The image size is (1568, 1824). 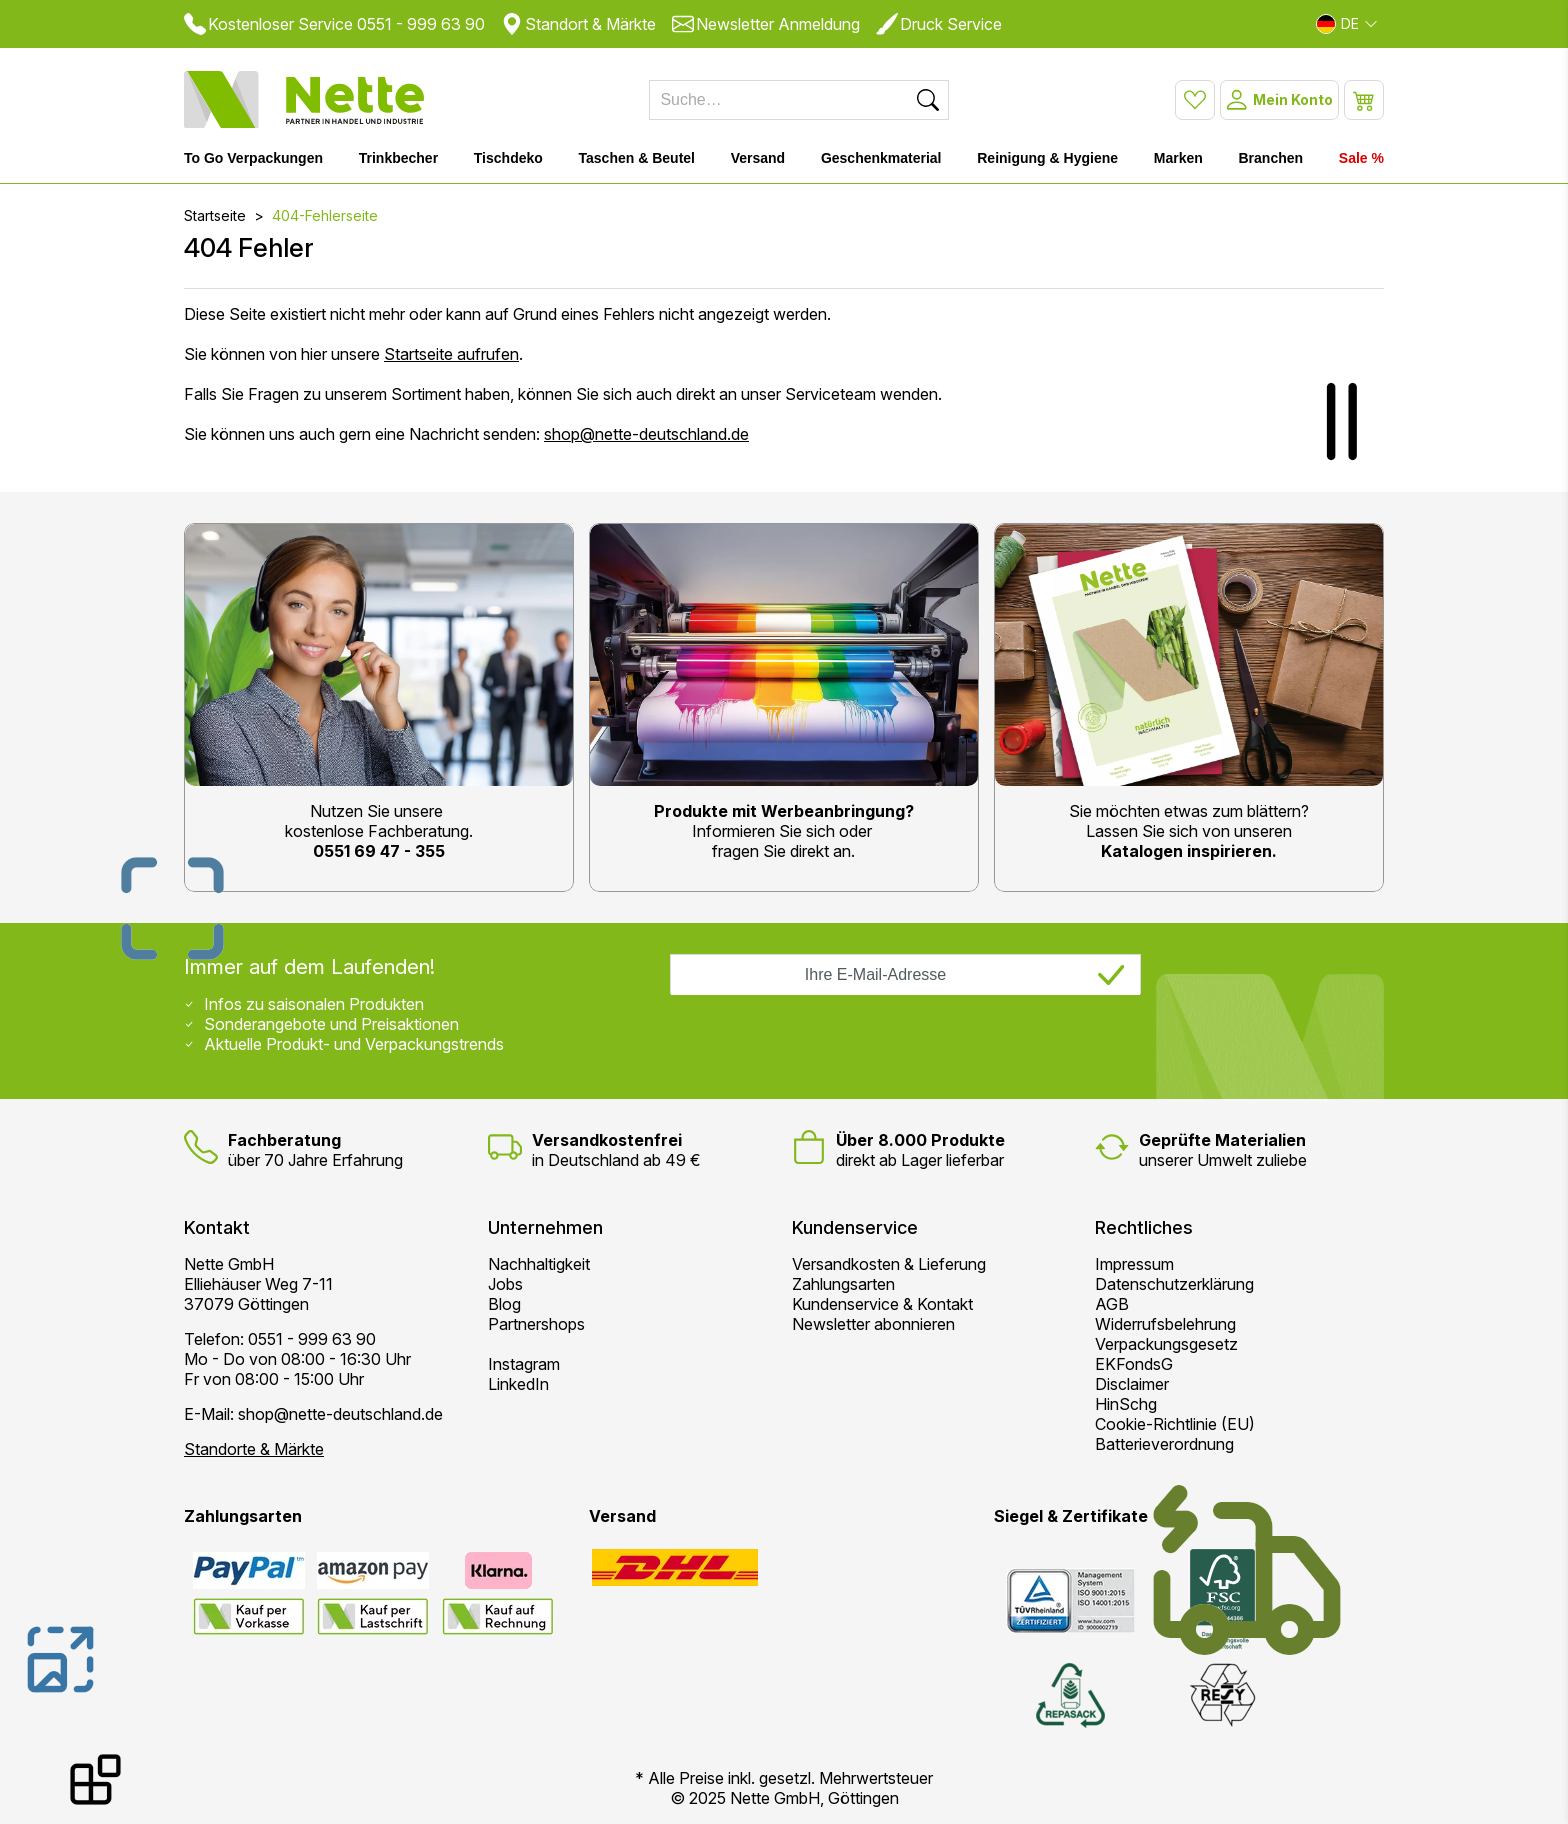 What do you see at coordinates (1247, 1570) in the screenshot?
I see `select electric vehicle delivery option` at bounding box center [1247, 1570].